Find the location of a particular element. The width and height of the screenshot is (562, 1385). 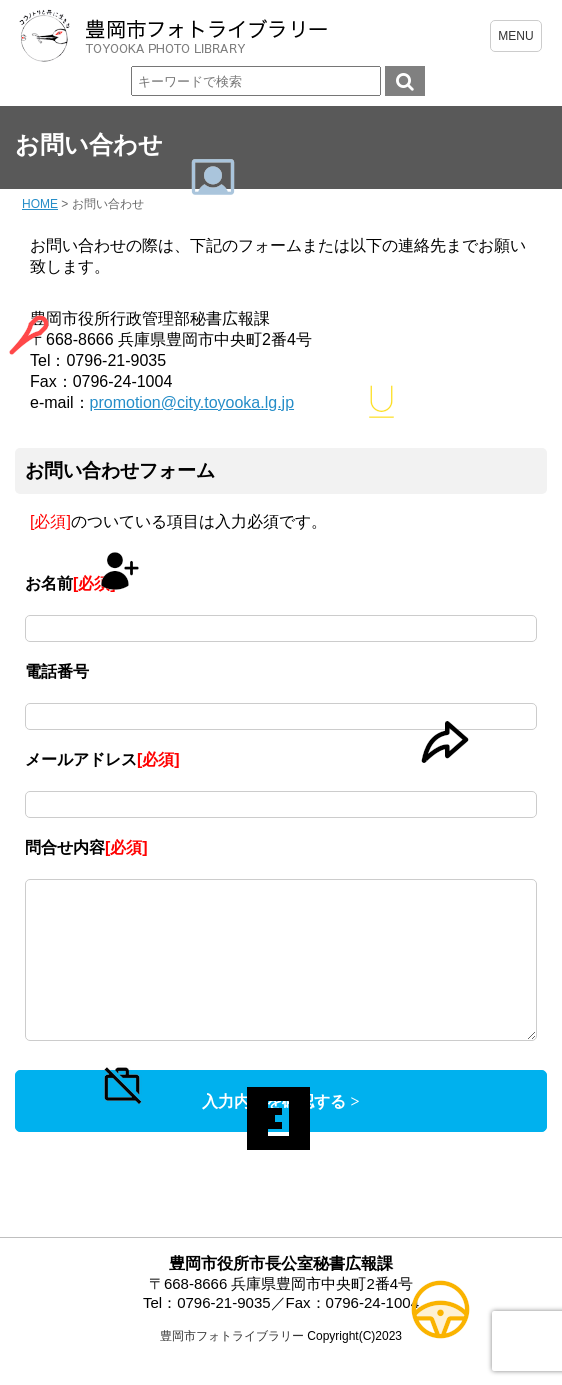

add a new user or contact is located at coordinates (120, 571).